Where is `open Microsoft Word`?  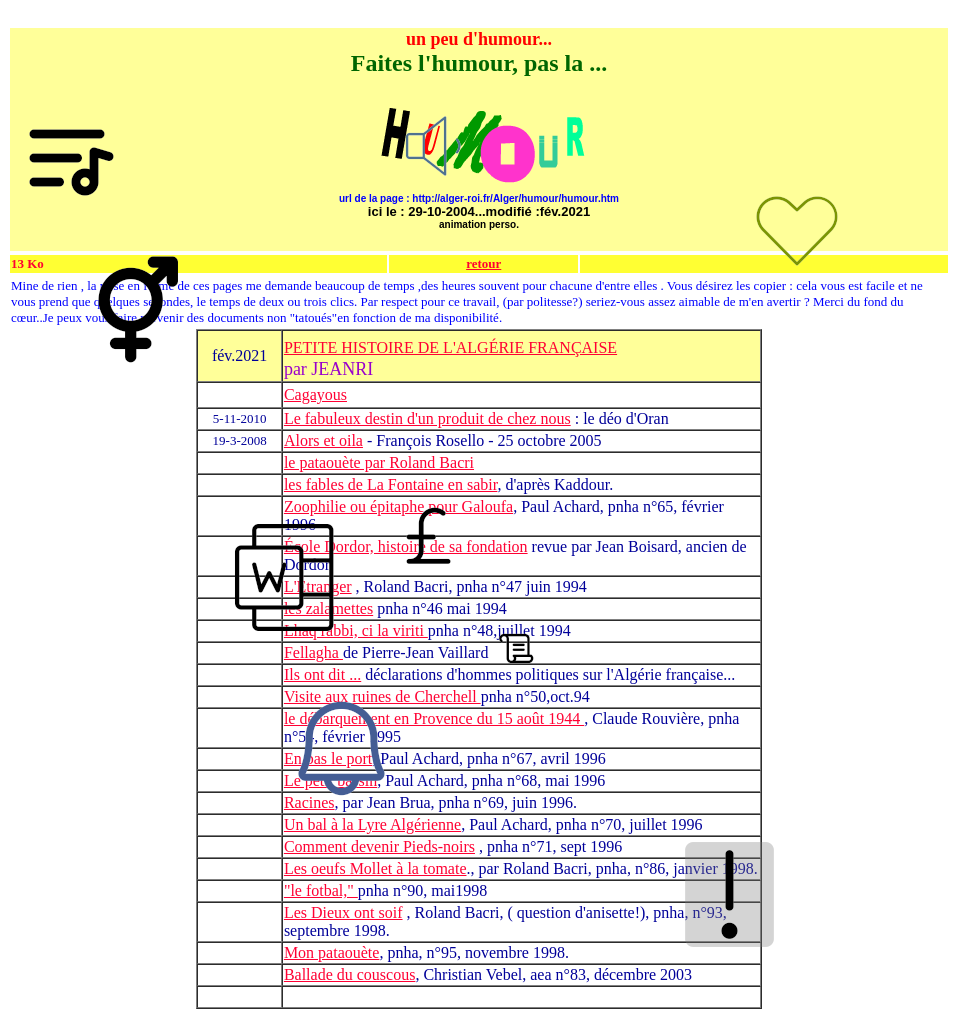 open Microsoft Word is located at coordinates (288, 577).